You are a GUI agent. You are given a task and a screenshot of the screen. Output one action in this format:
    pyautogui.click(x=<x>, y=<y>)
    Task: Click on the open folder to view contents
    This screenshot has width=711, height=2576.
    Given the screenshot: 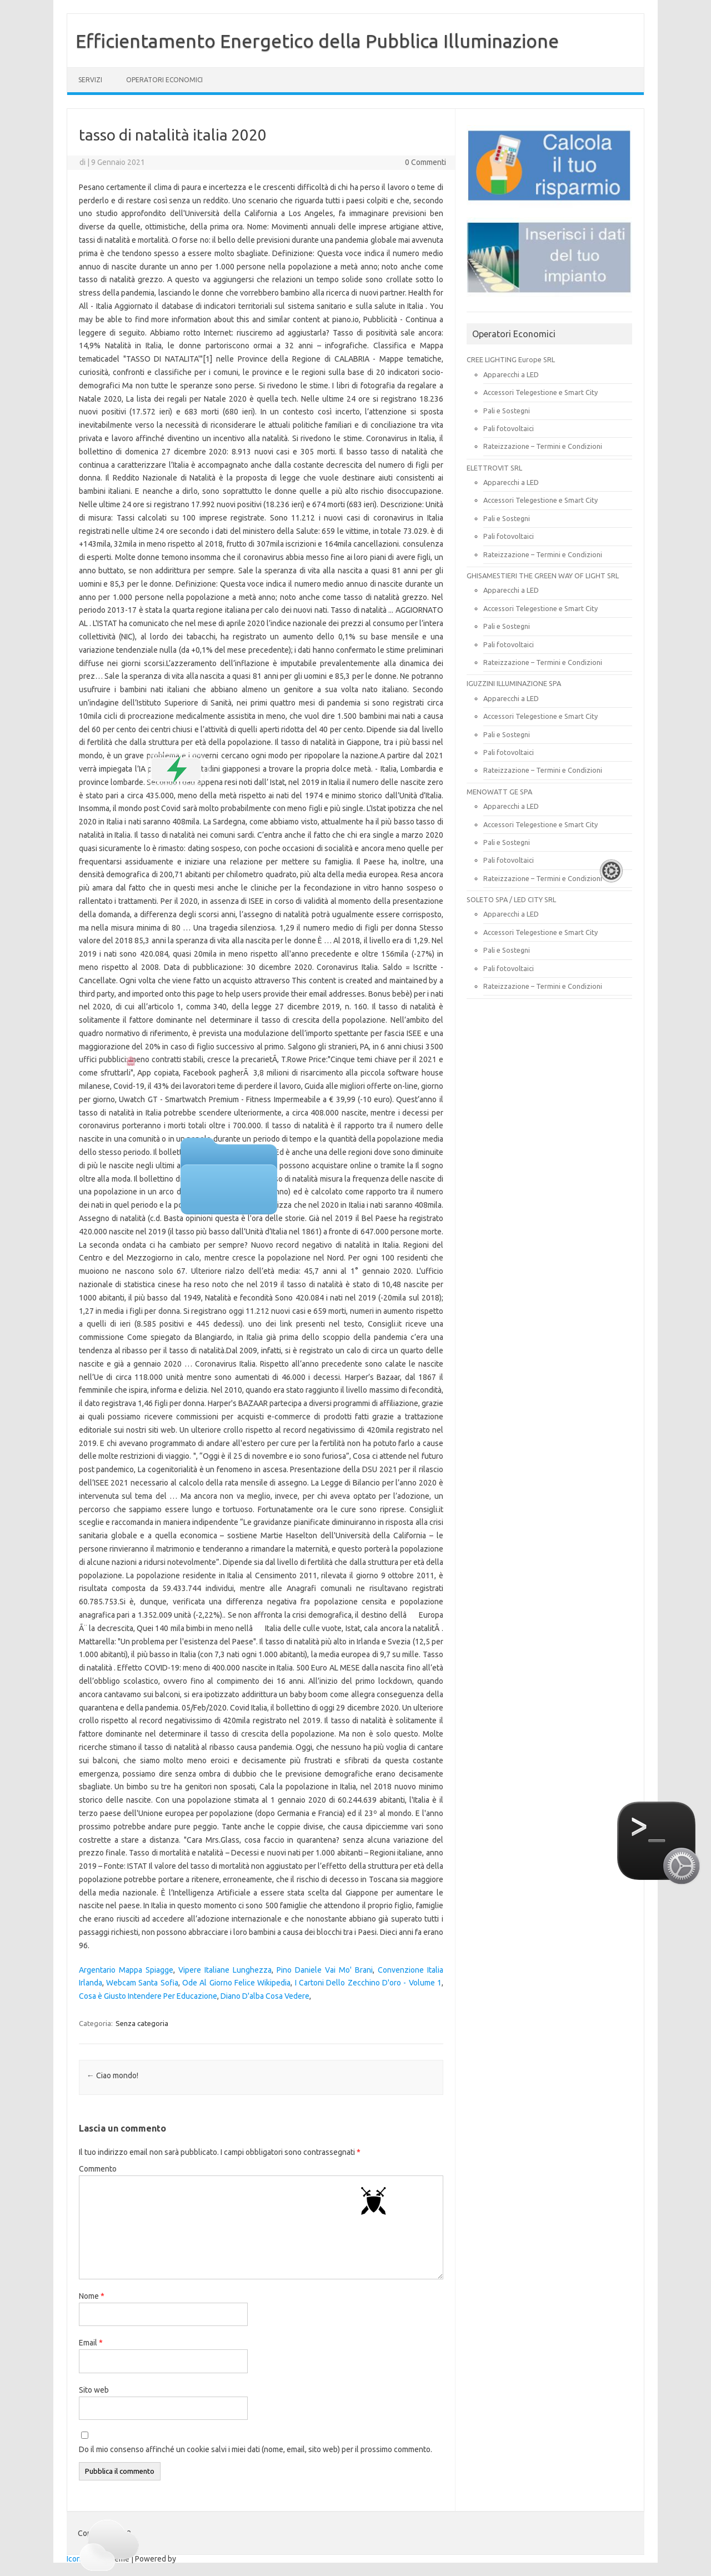 What is the action you would take?
    pyautogui.click(x=229, y=1176)
    